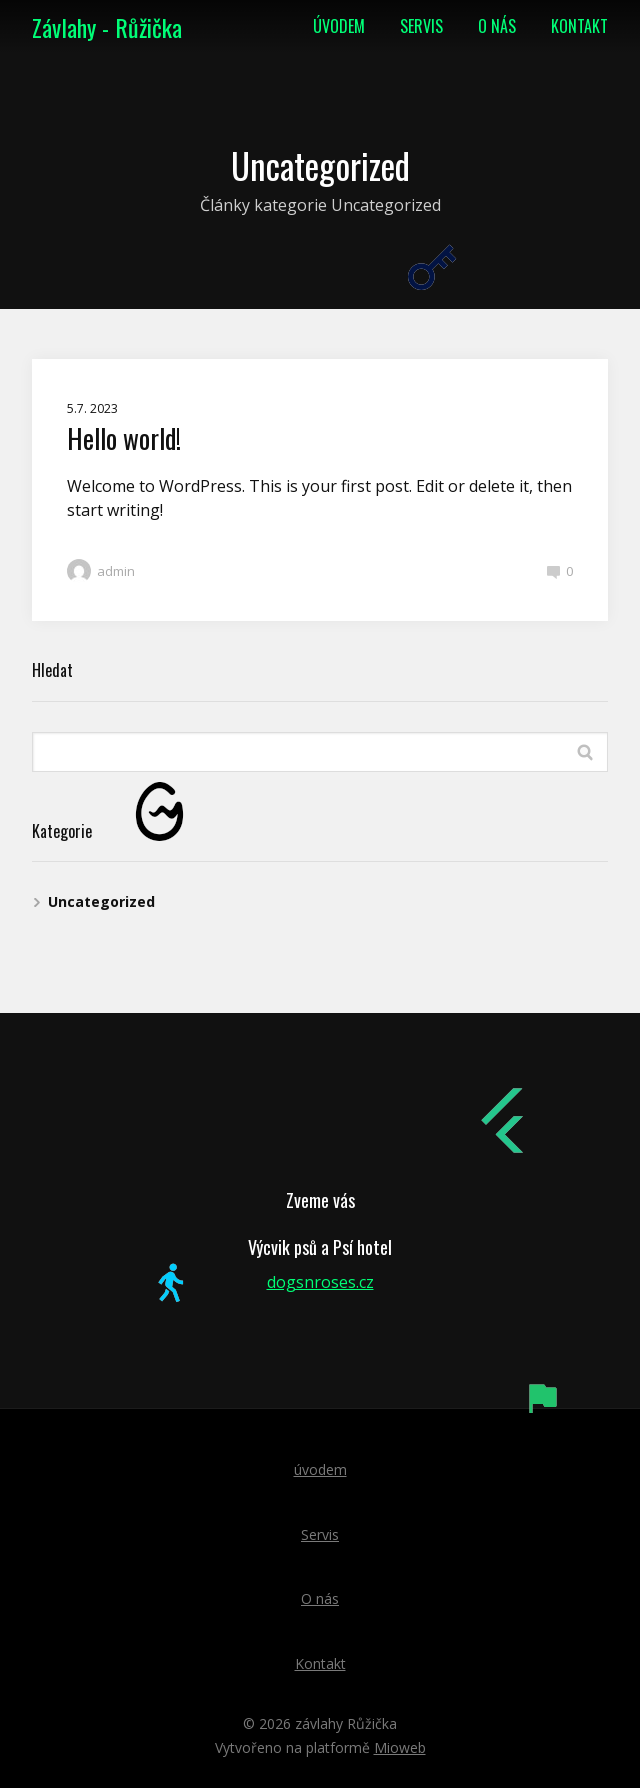 Image resolution: width=640 pixels, height=1788 pixels. I want to click on flutter framework logo, so click(505, 1120).